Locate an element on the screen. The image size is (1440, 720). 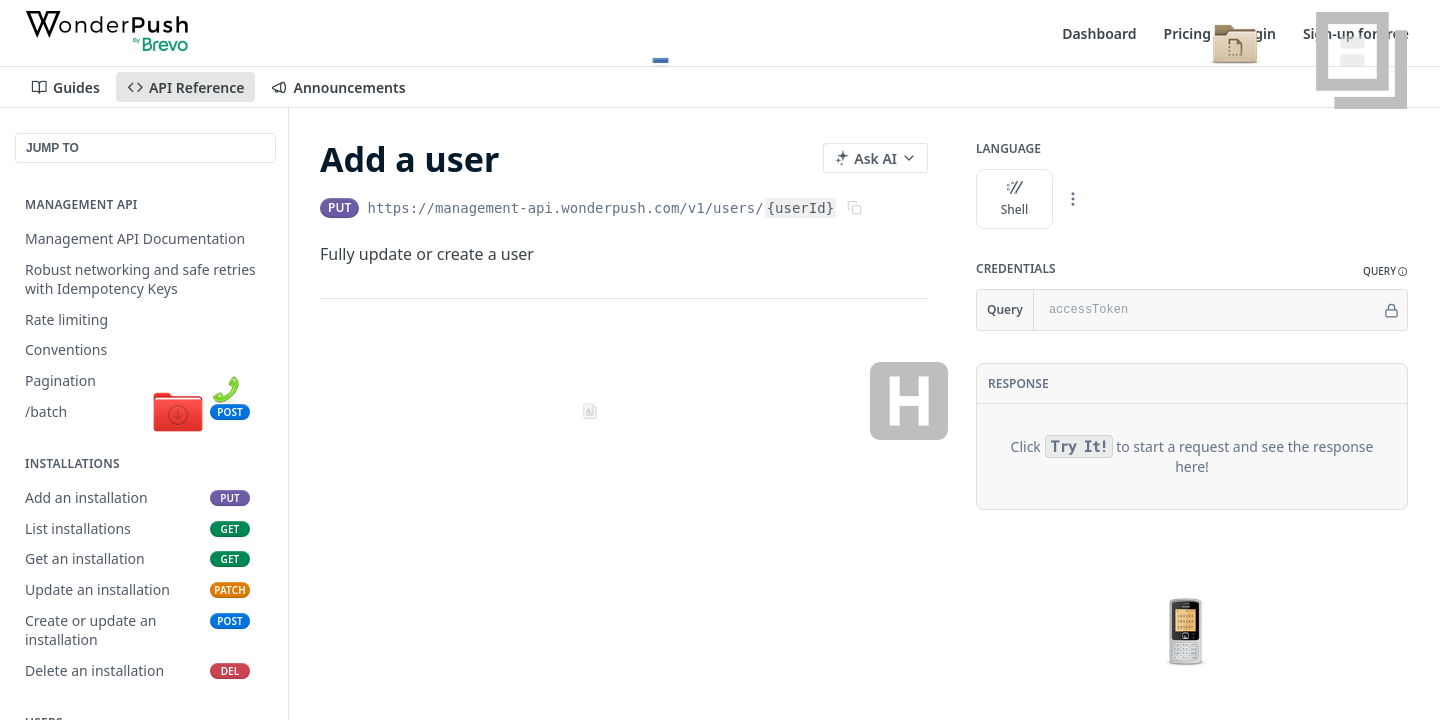
switch to paged view mode is located at coordinates (1358, 60).